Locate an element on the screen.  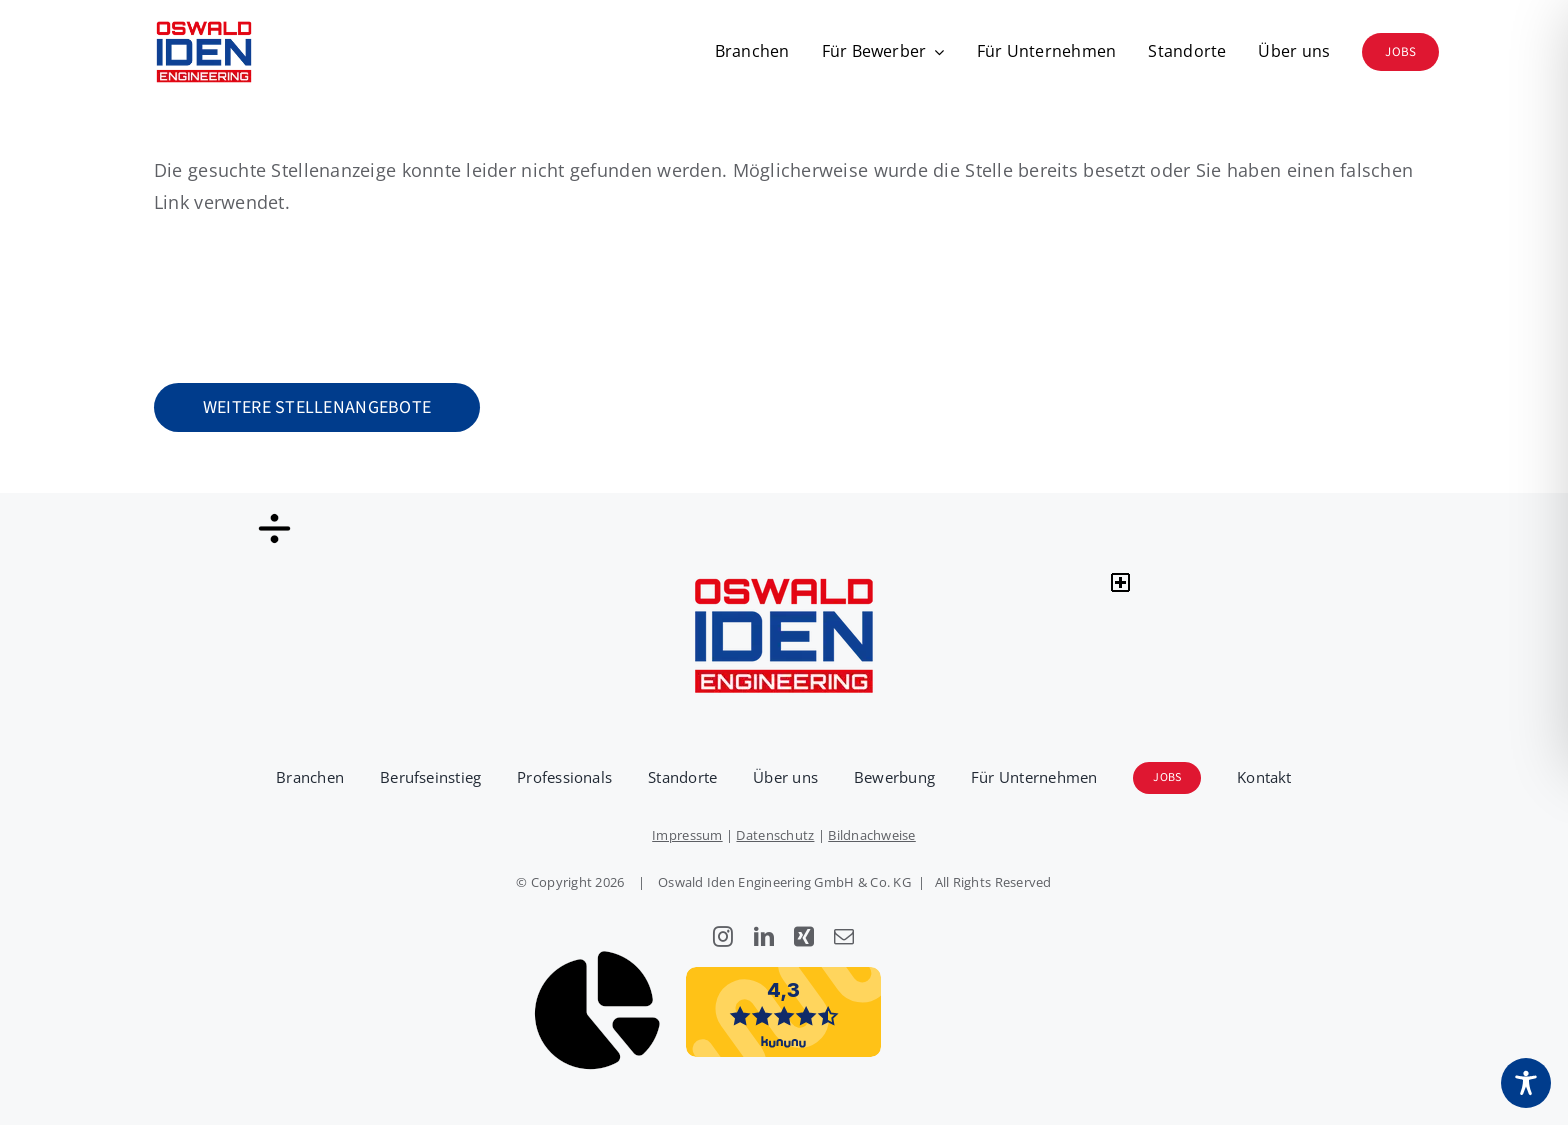
add a new item or entry is located at coordinates (1120, 582).